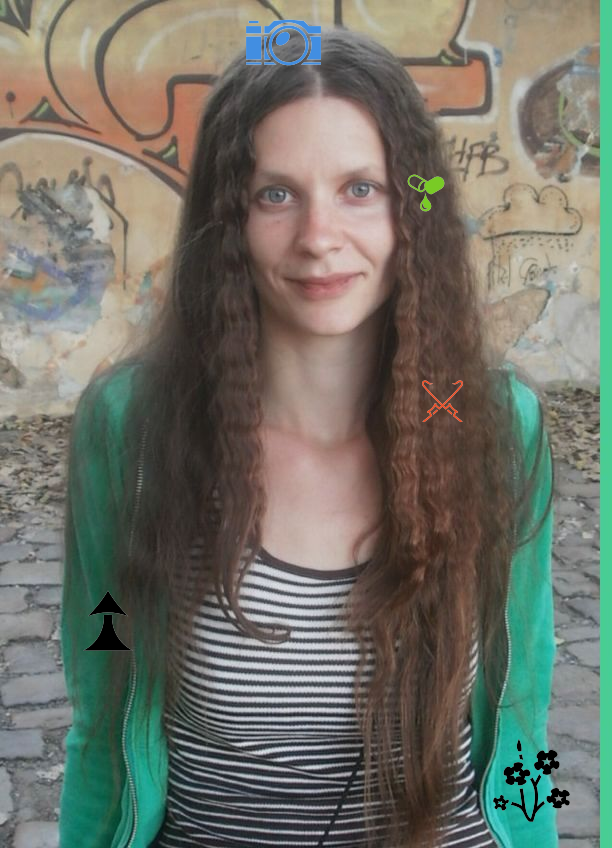 This screenshot has height=848, width=612. I want to click on indicates medication dosage or liquid medicine, so click(426, 193).